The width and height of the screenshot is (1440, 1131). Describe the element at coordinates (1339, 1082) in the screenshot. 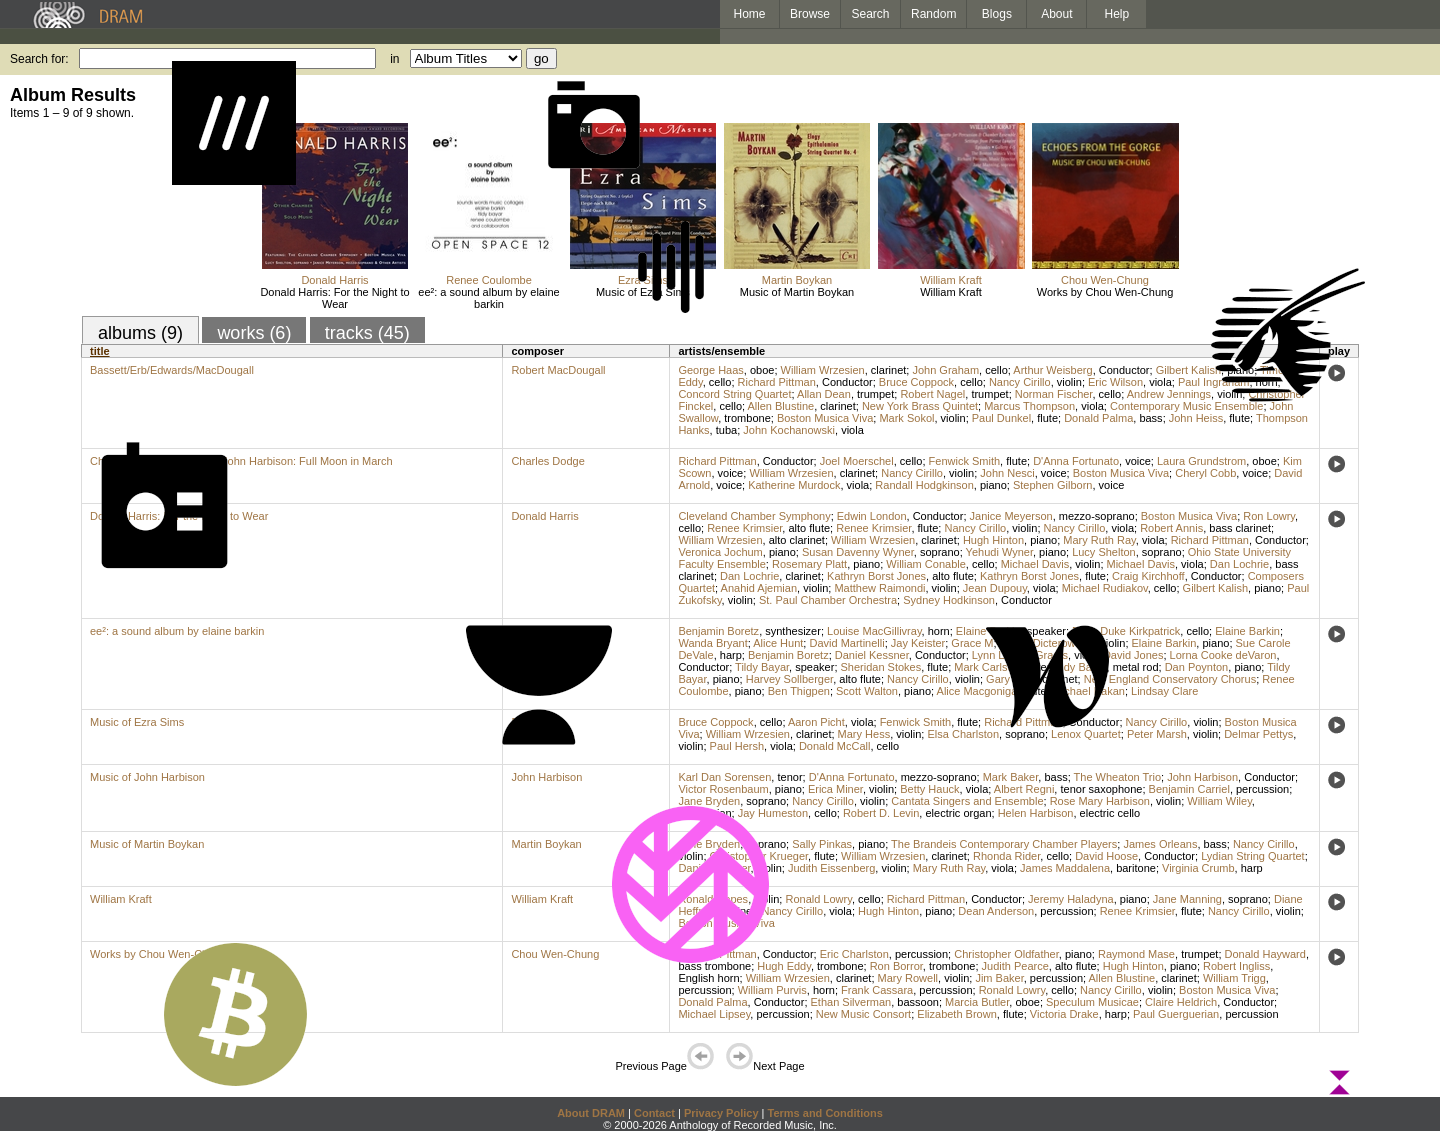

I see `collapse or contract content vertically` at that location.